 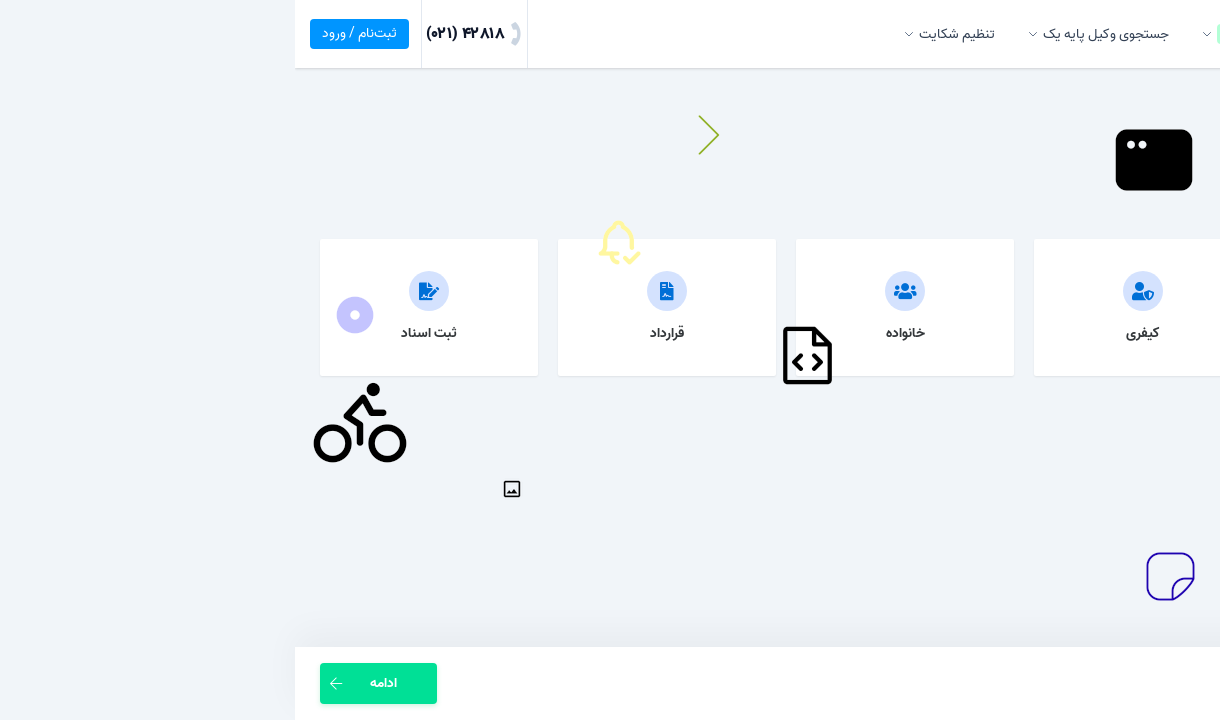 What do you see at coordinates (1154, 160) in the screenshot?
I see `open application window` at bounding box center [1154, 160].